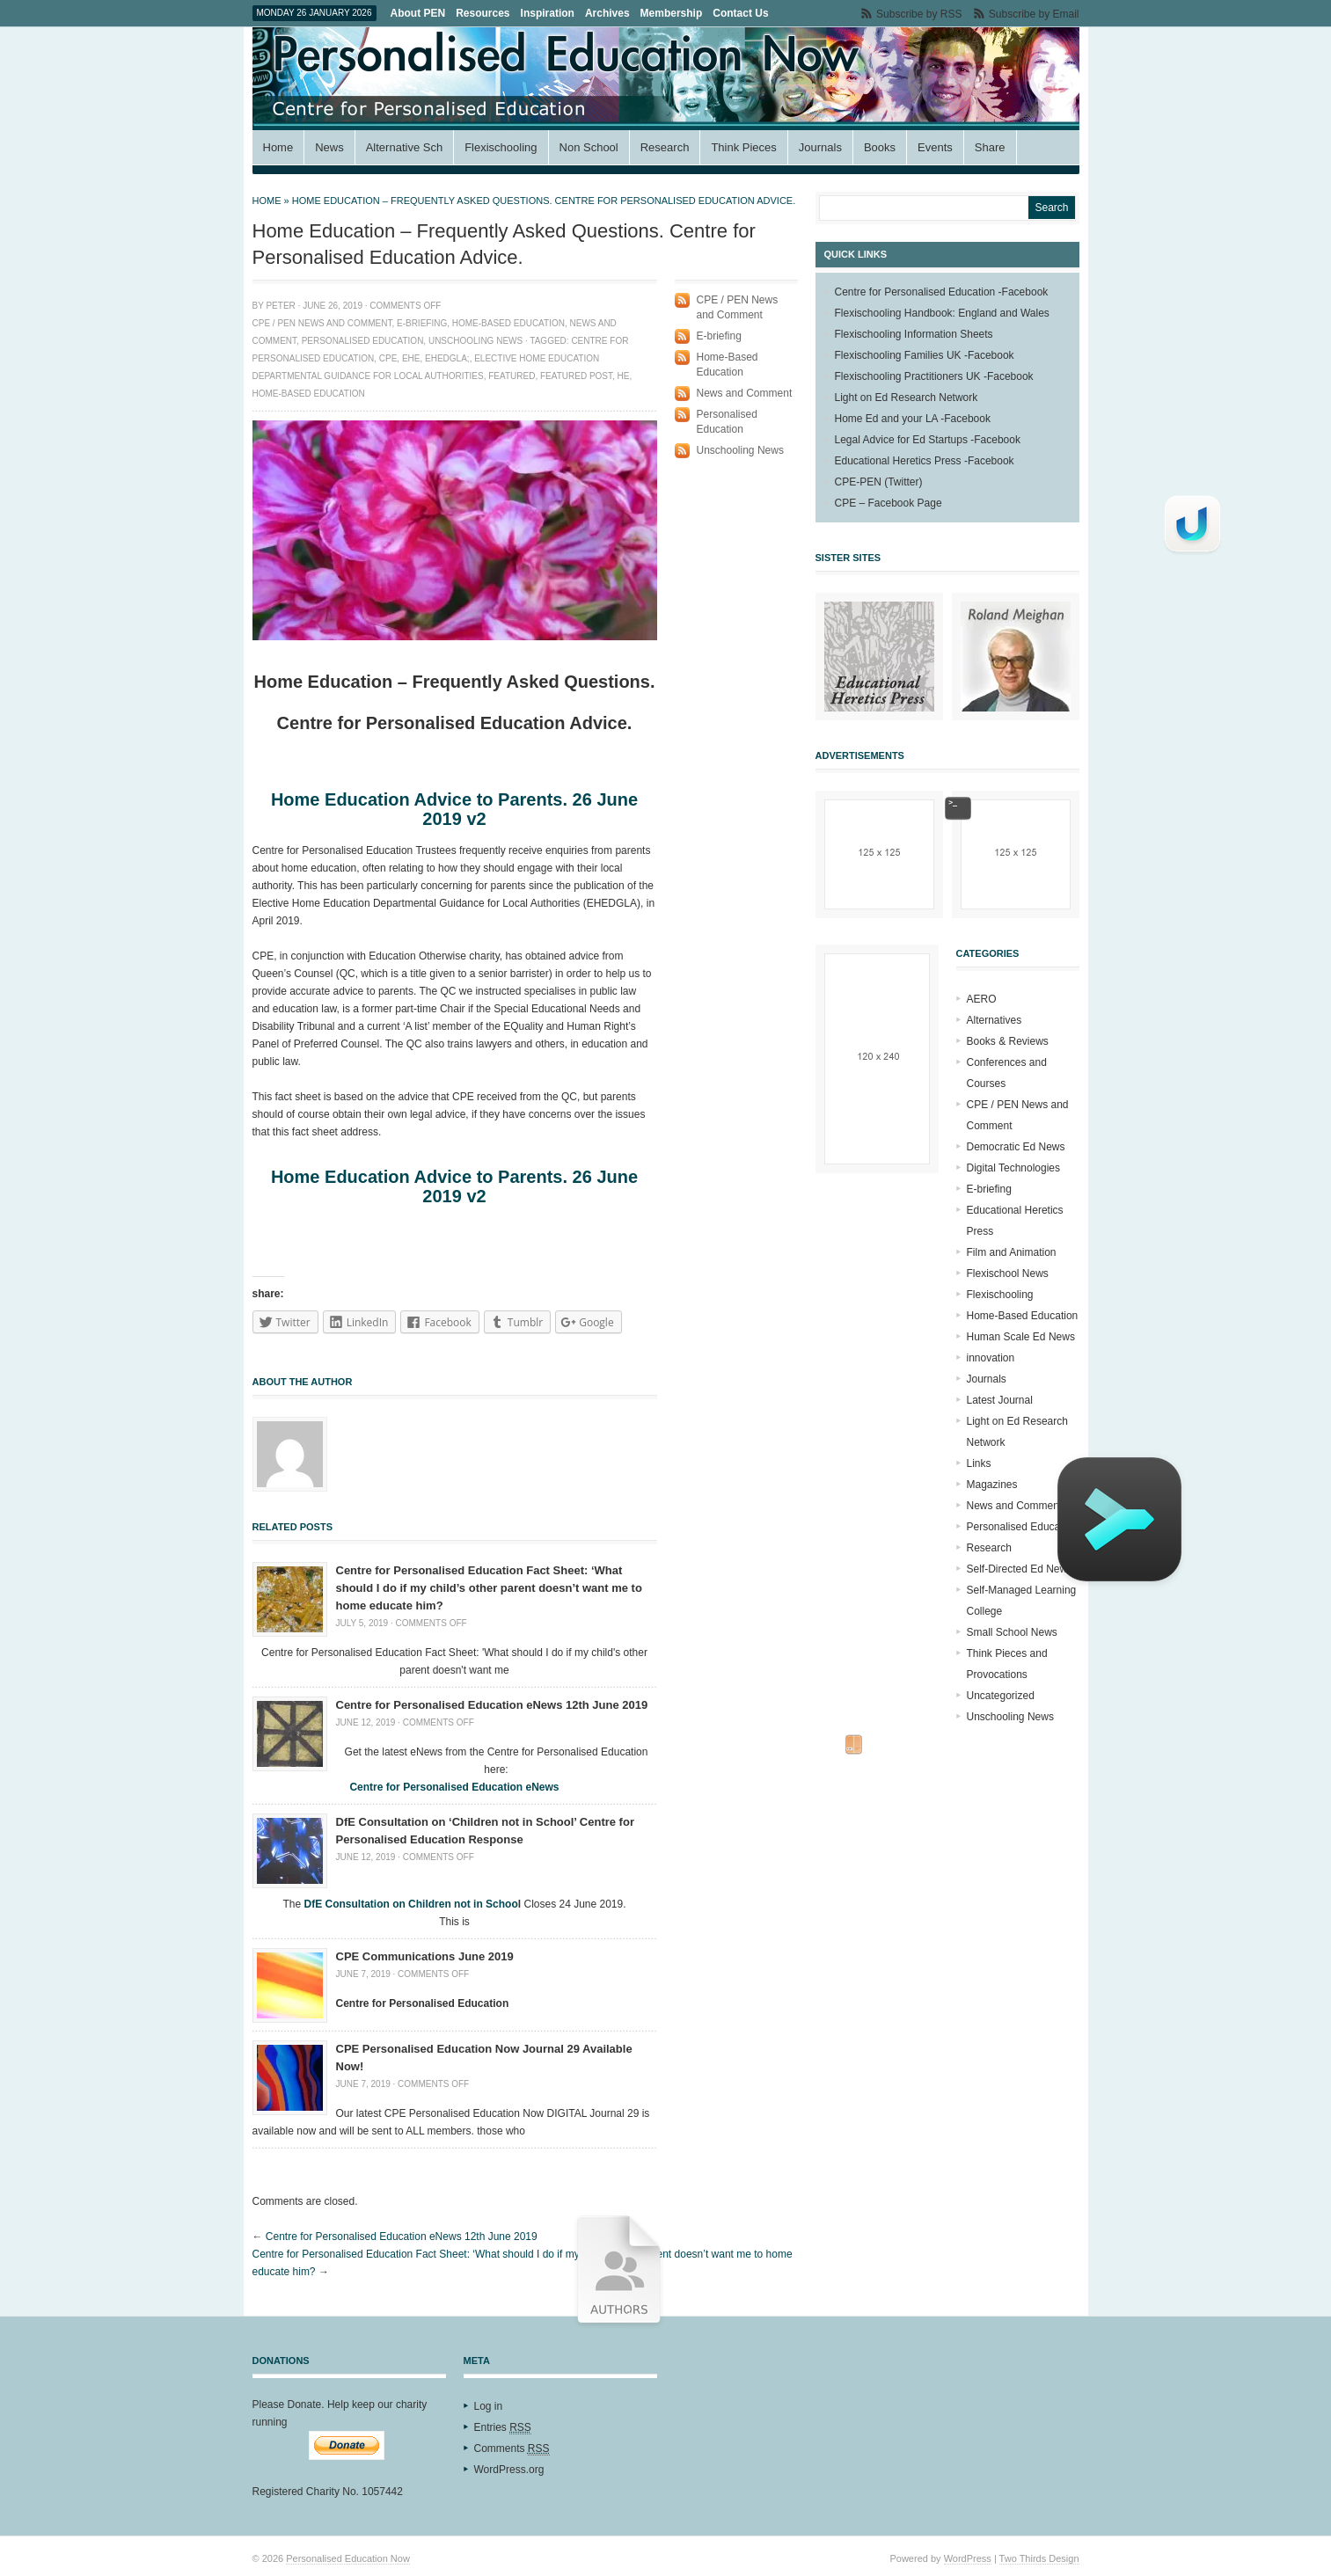 The height and width of the screenshot is (2576, 1331). I want to click on open sublime merge git client, so click(1119, 1519).